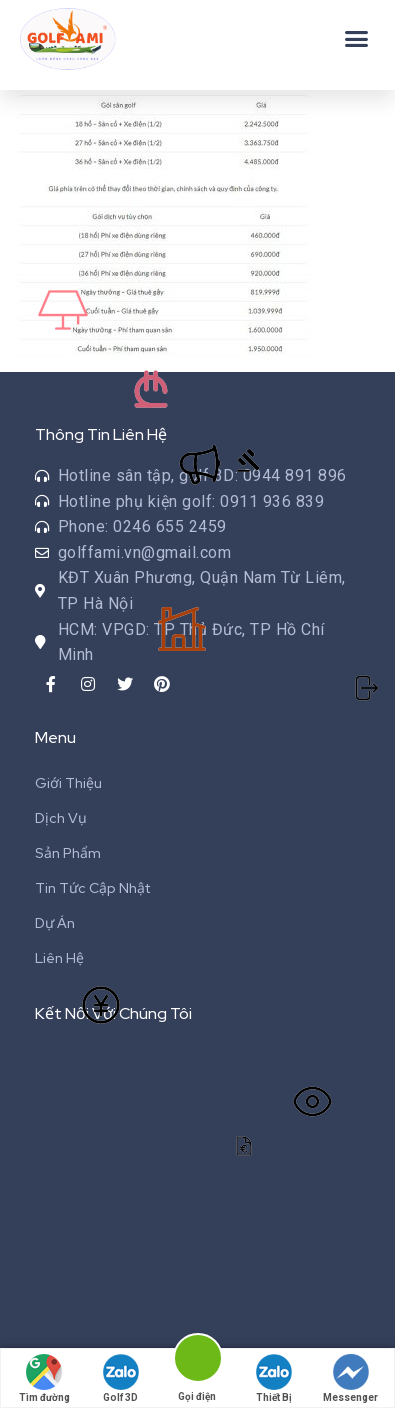 The height and width of the screenshot is (1408, 395). Describe the element at coordinates (182, 629) in the screenshot. I see `navigate to home screen` at that location.